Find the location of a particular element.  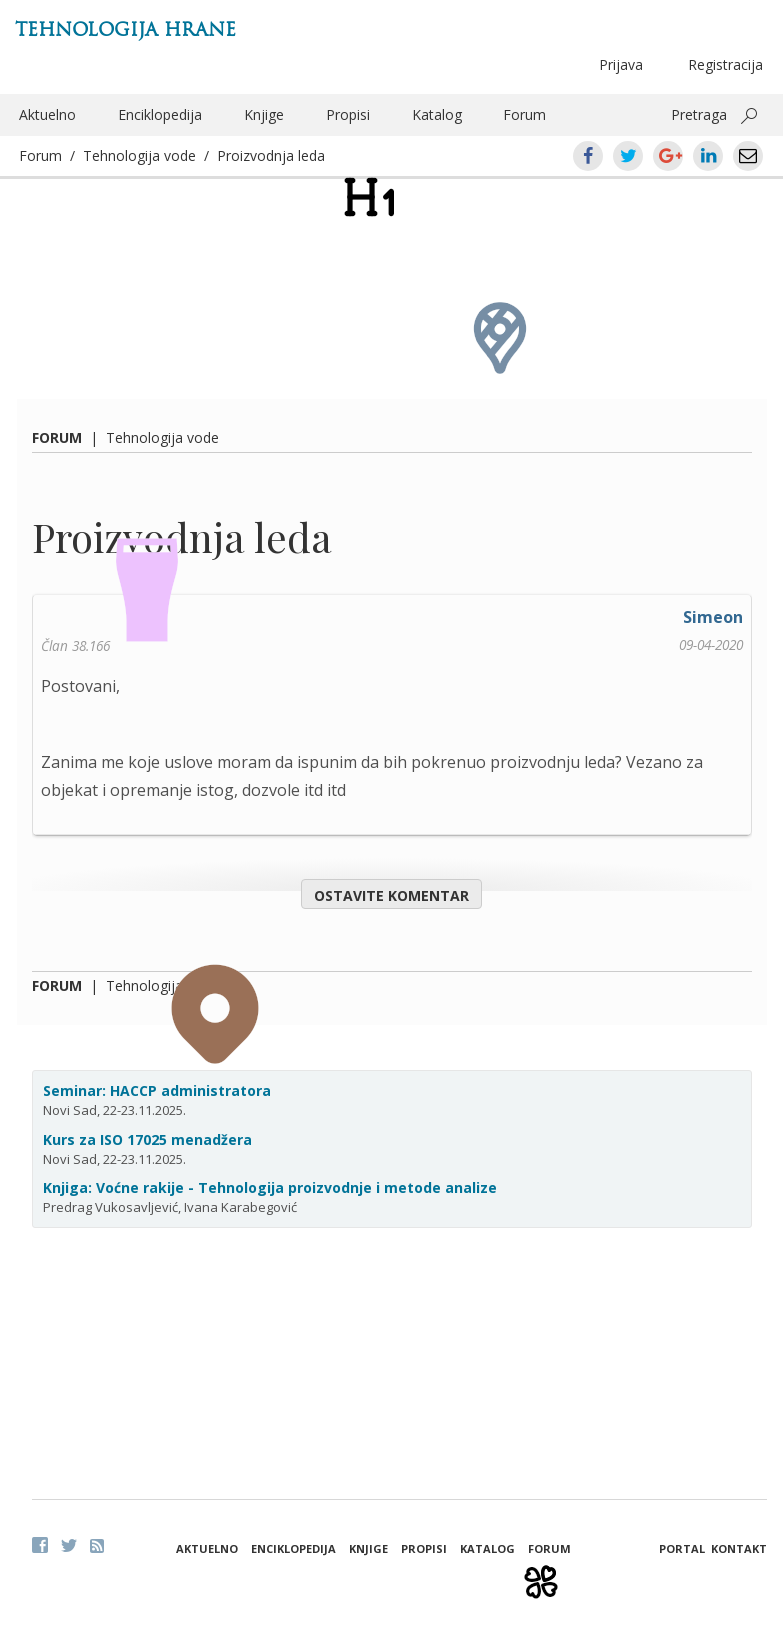

link to 4chan website or community is located at coordinates (541, 1582).